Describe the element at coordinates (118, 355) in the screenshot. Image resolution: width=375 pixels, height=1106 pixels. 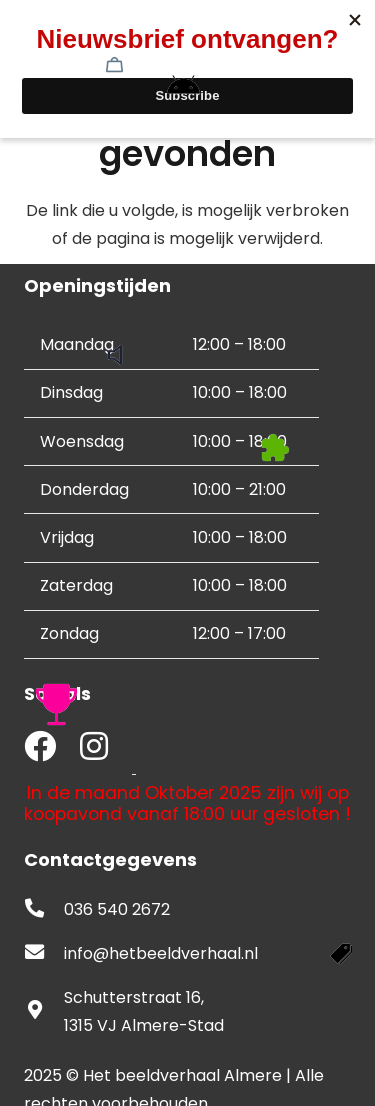
I see `speaker with no audio output` at that location.